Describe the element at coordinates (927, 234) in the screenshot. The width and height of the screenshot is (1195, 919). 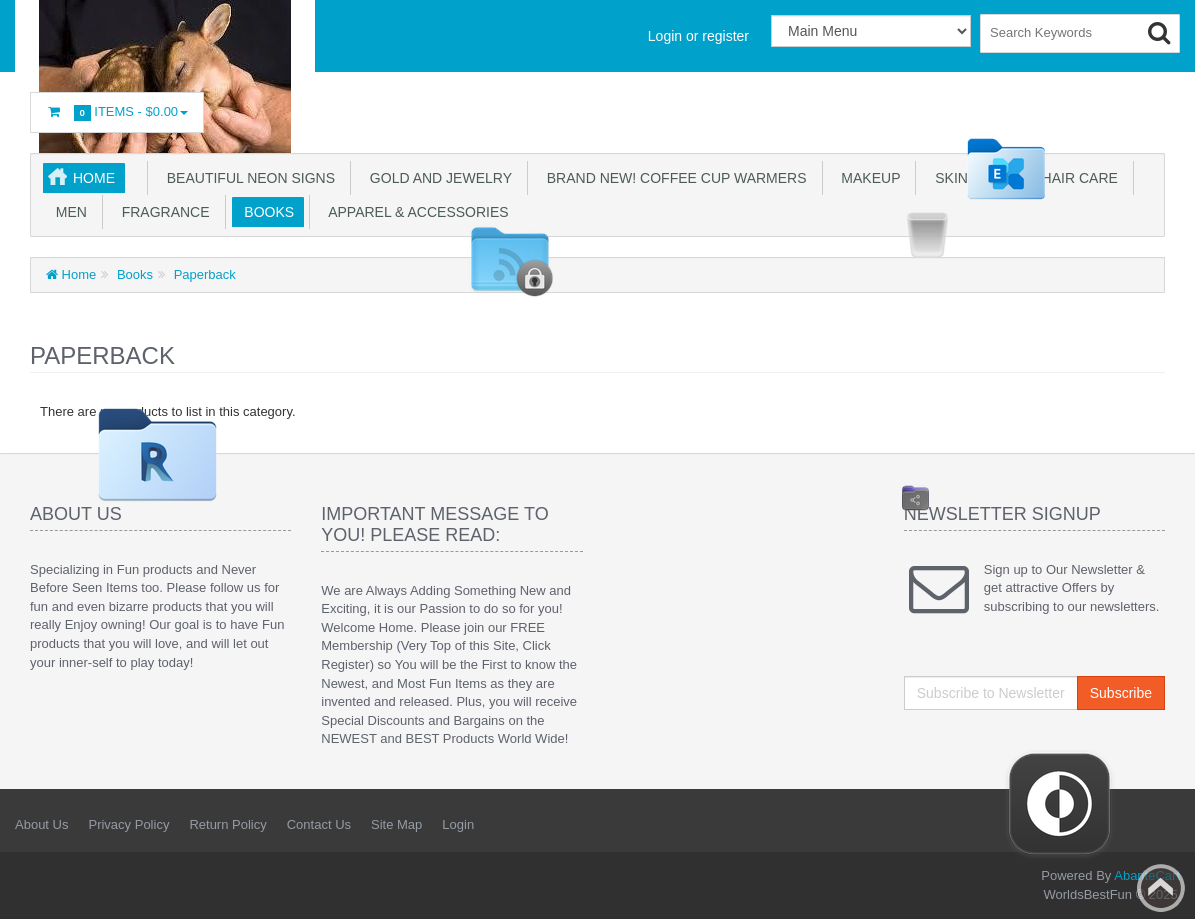
I see `empty trash bin ready to receive deleted files` at that location.